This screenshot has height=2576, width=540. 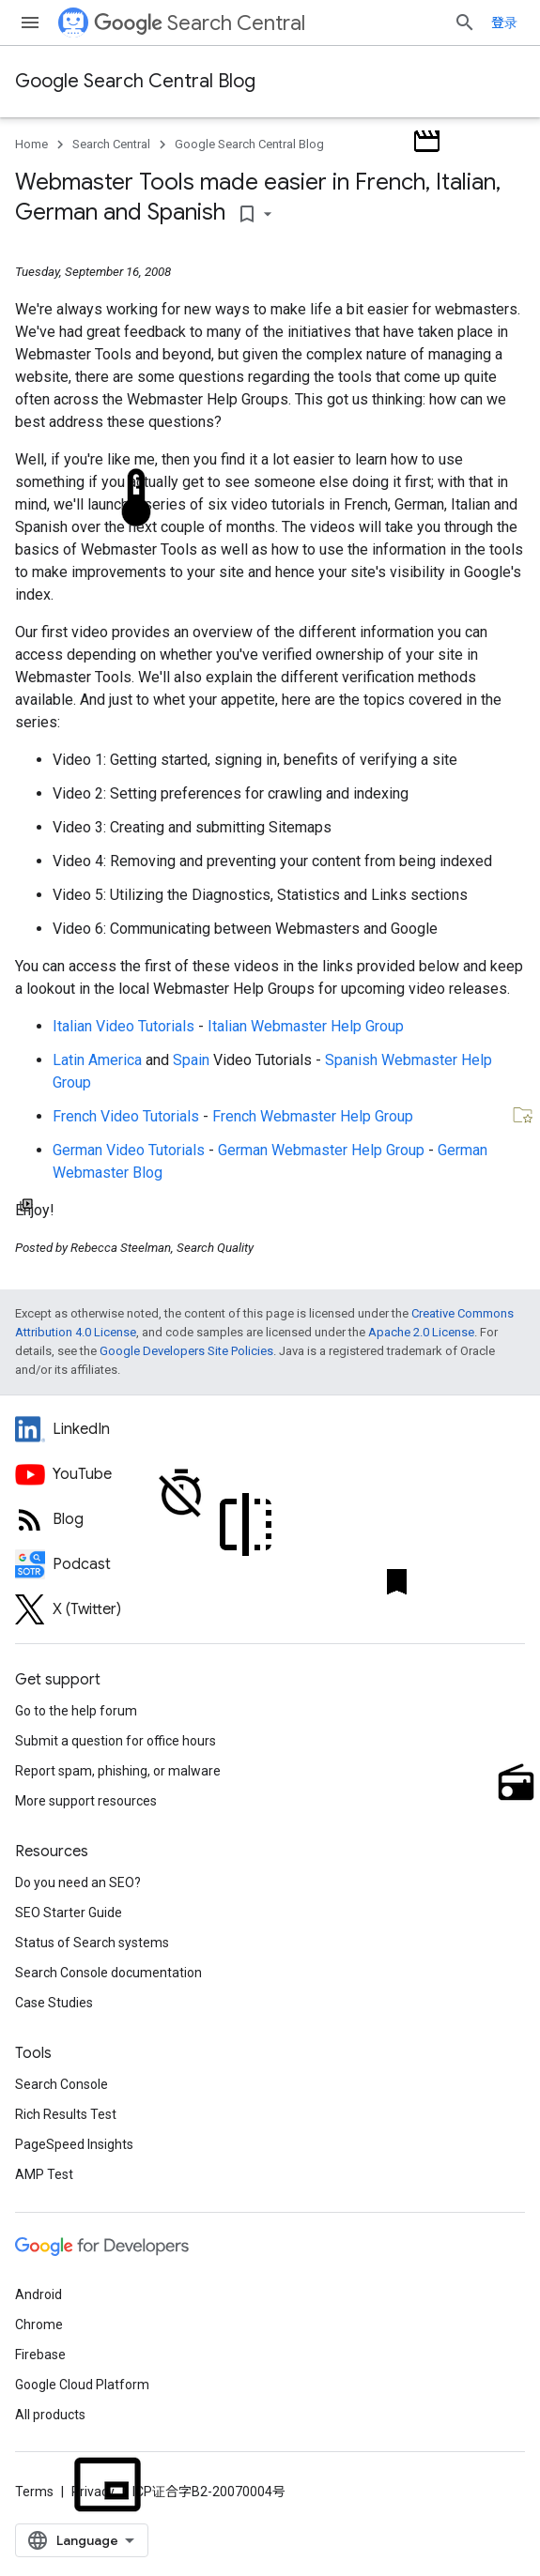 What do you see at coordinates (181, 1493) in the screenshot?
I see `disable or cancel timer` at bounding box center [181, 1493].